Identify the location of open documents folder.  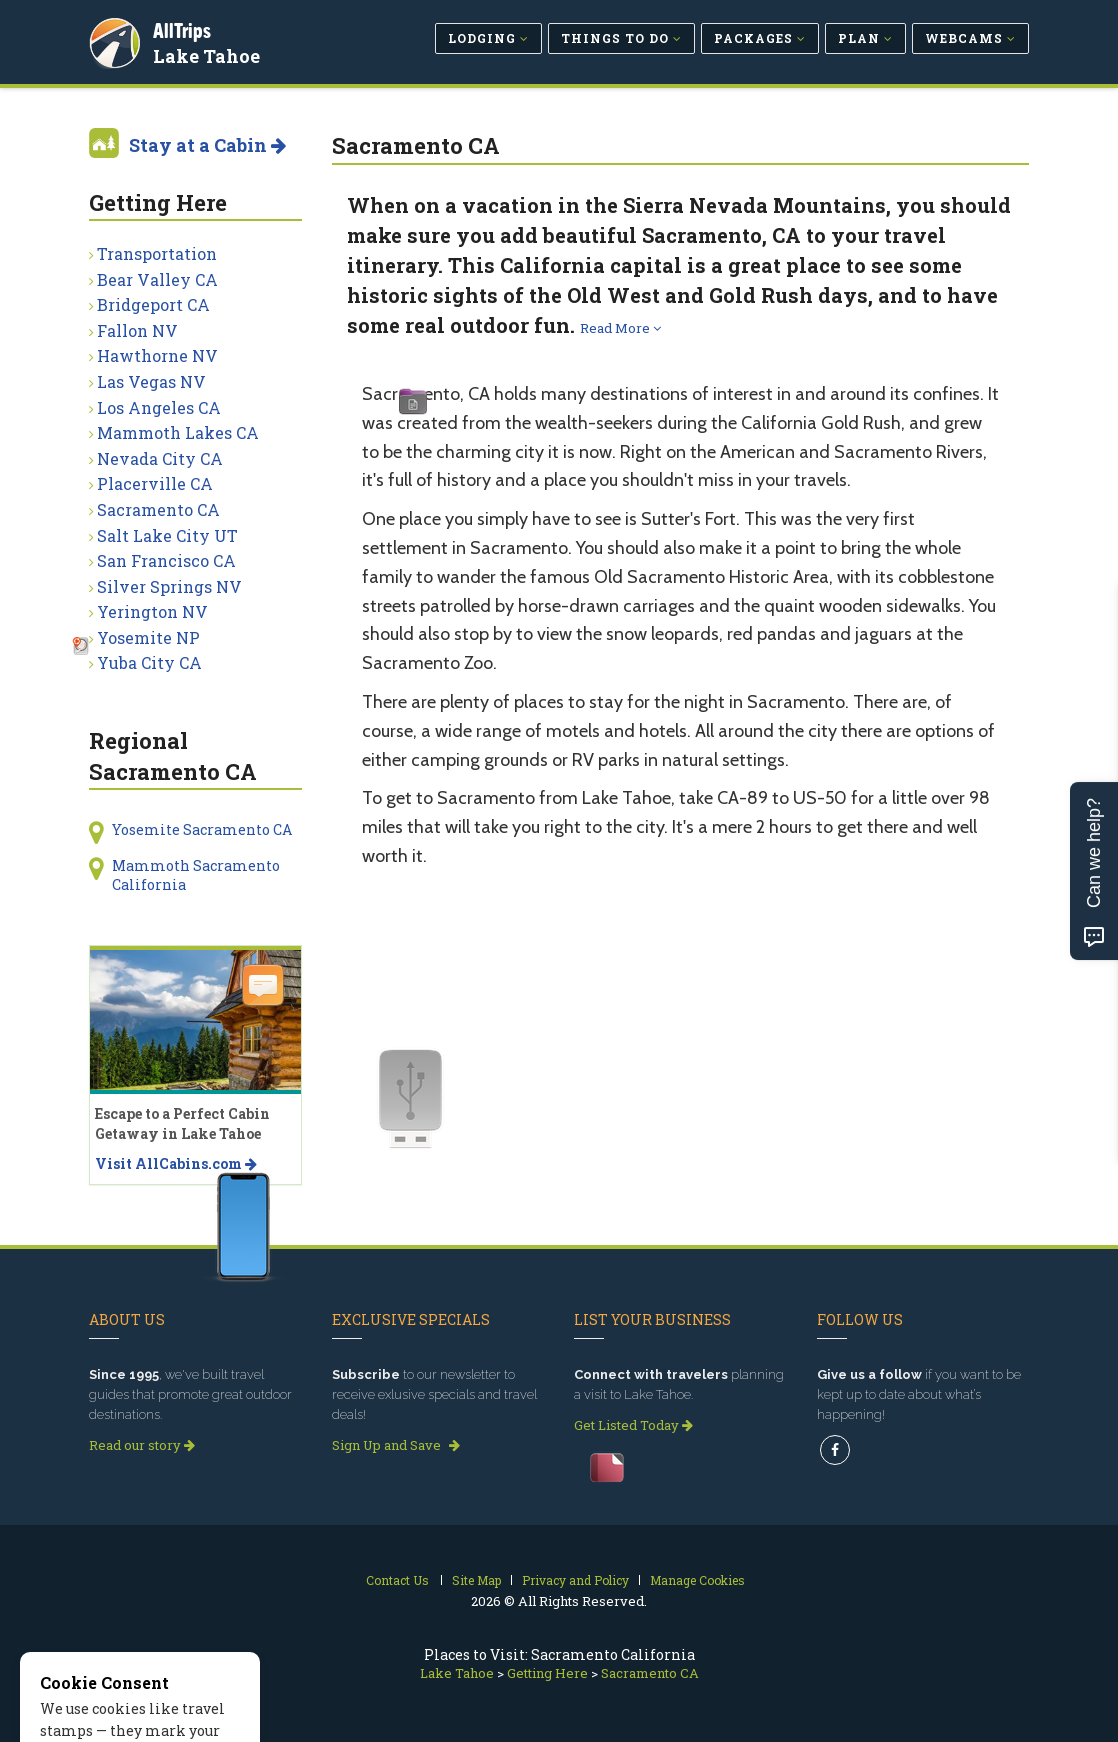
(413, 401).